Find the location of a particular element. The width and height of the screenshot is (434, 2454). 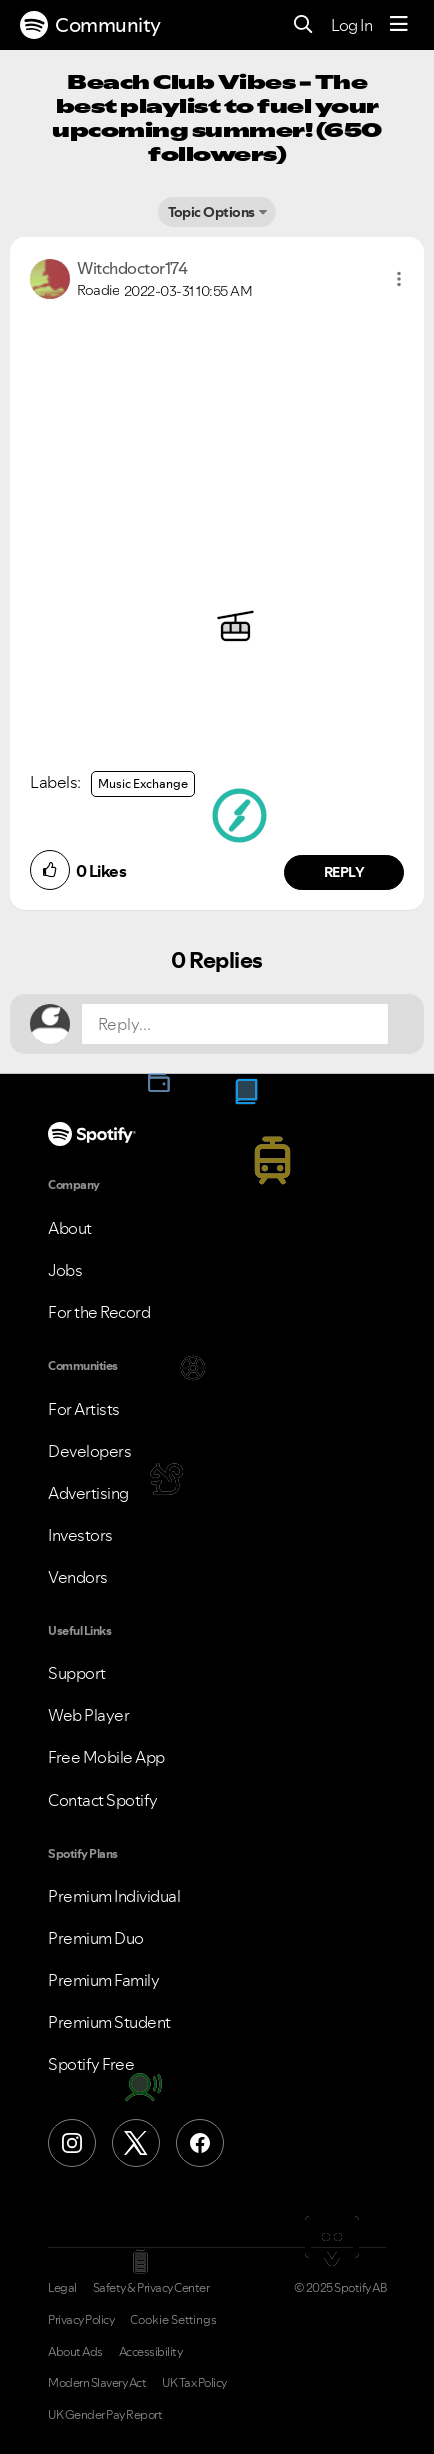

view tram or light rail transit options is located at coordinates (272, 1160).